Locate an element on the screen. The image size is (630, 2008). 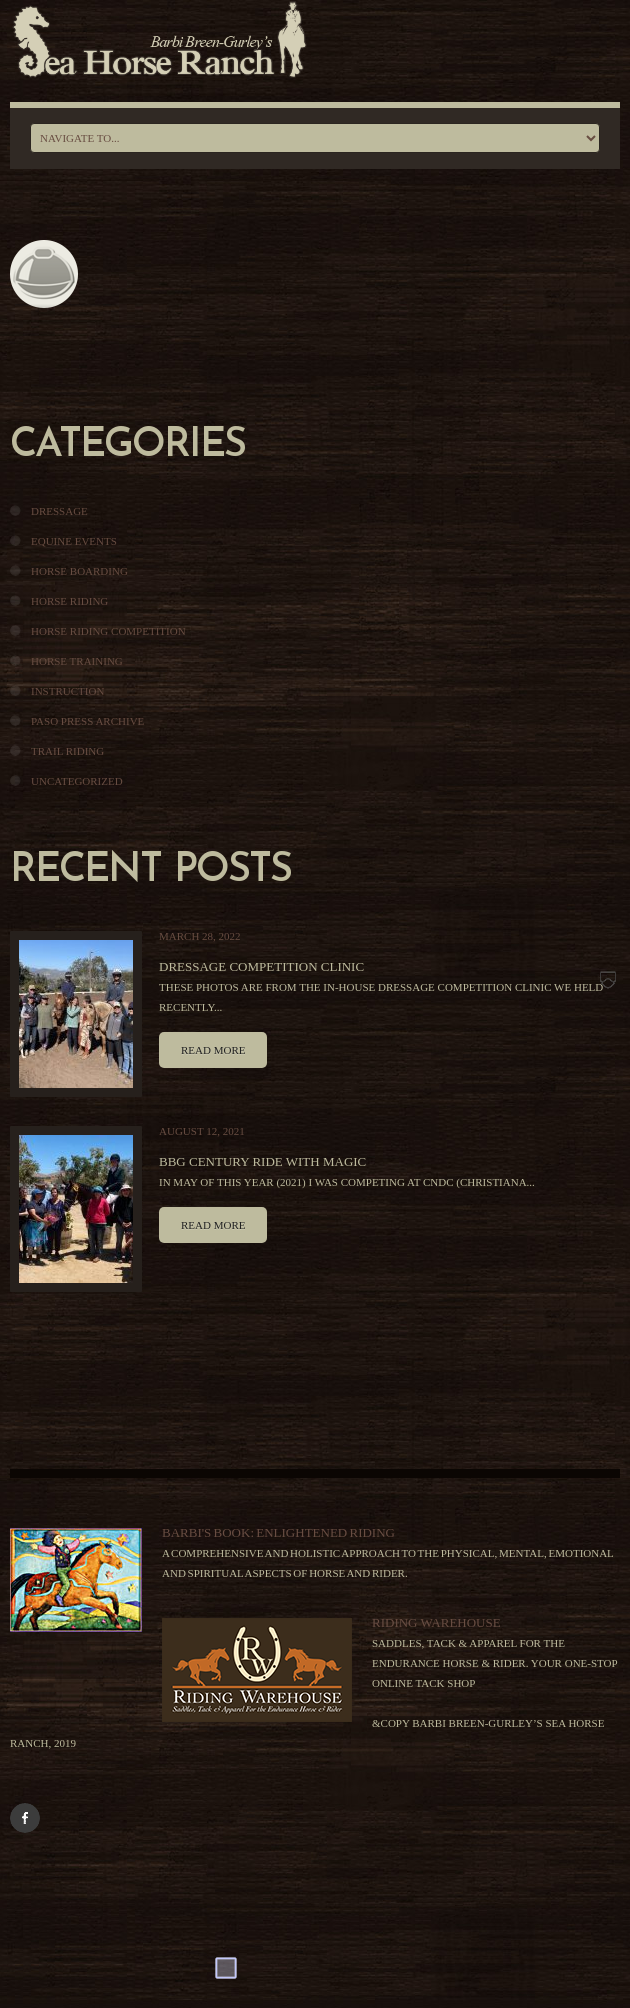
access security or protection settings is located at coordinates (608, 979).